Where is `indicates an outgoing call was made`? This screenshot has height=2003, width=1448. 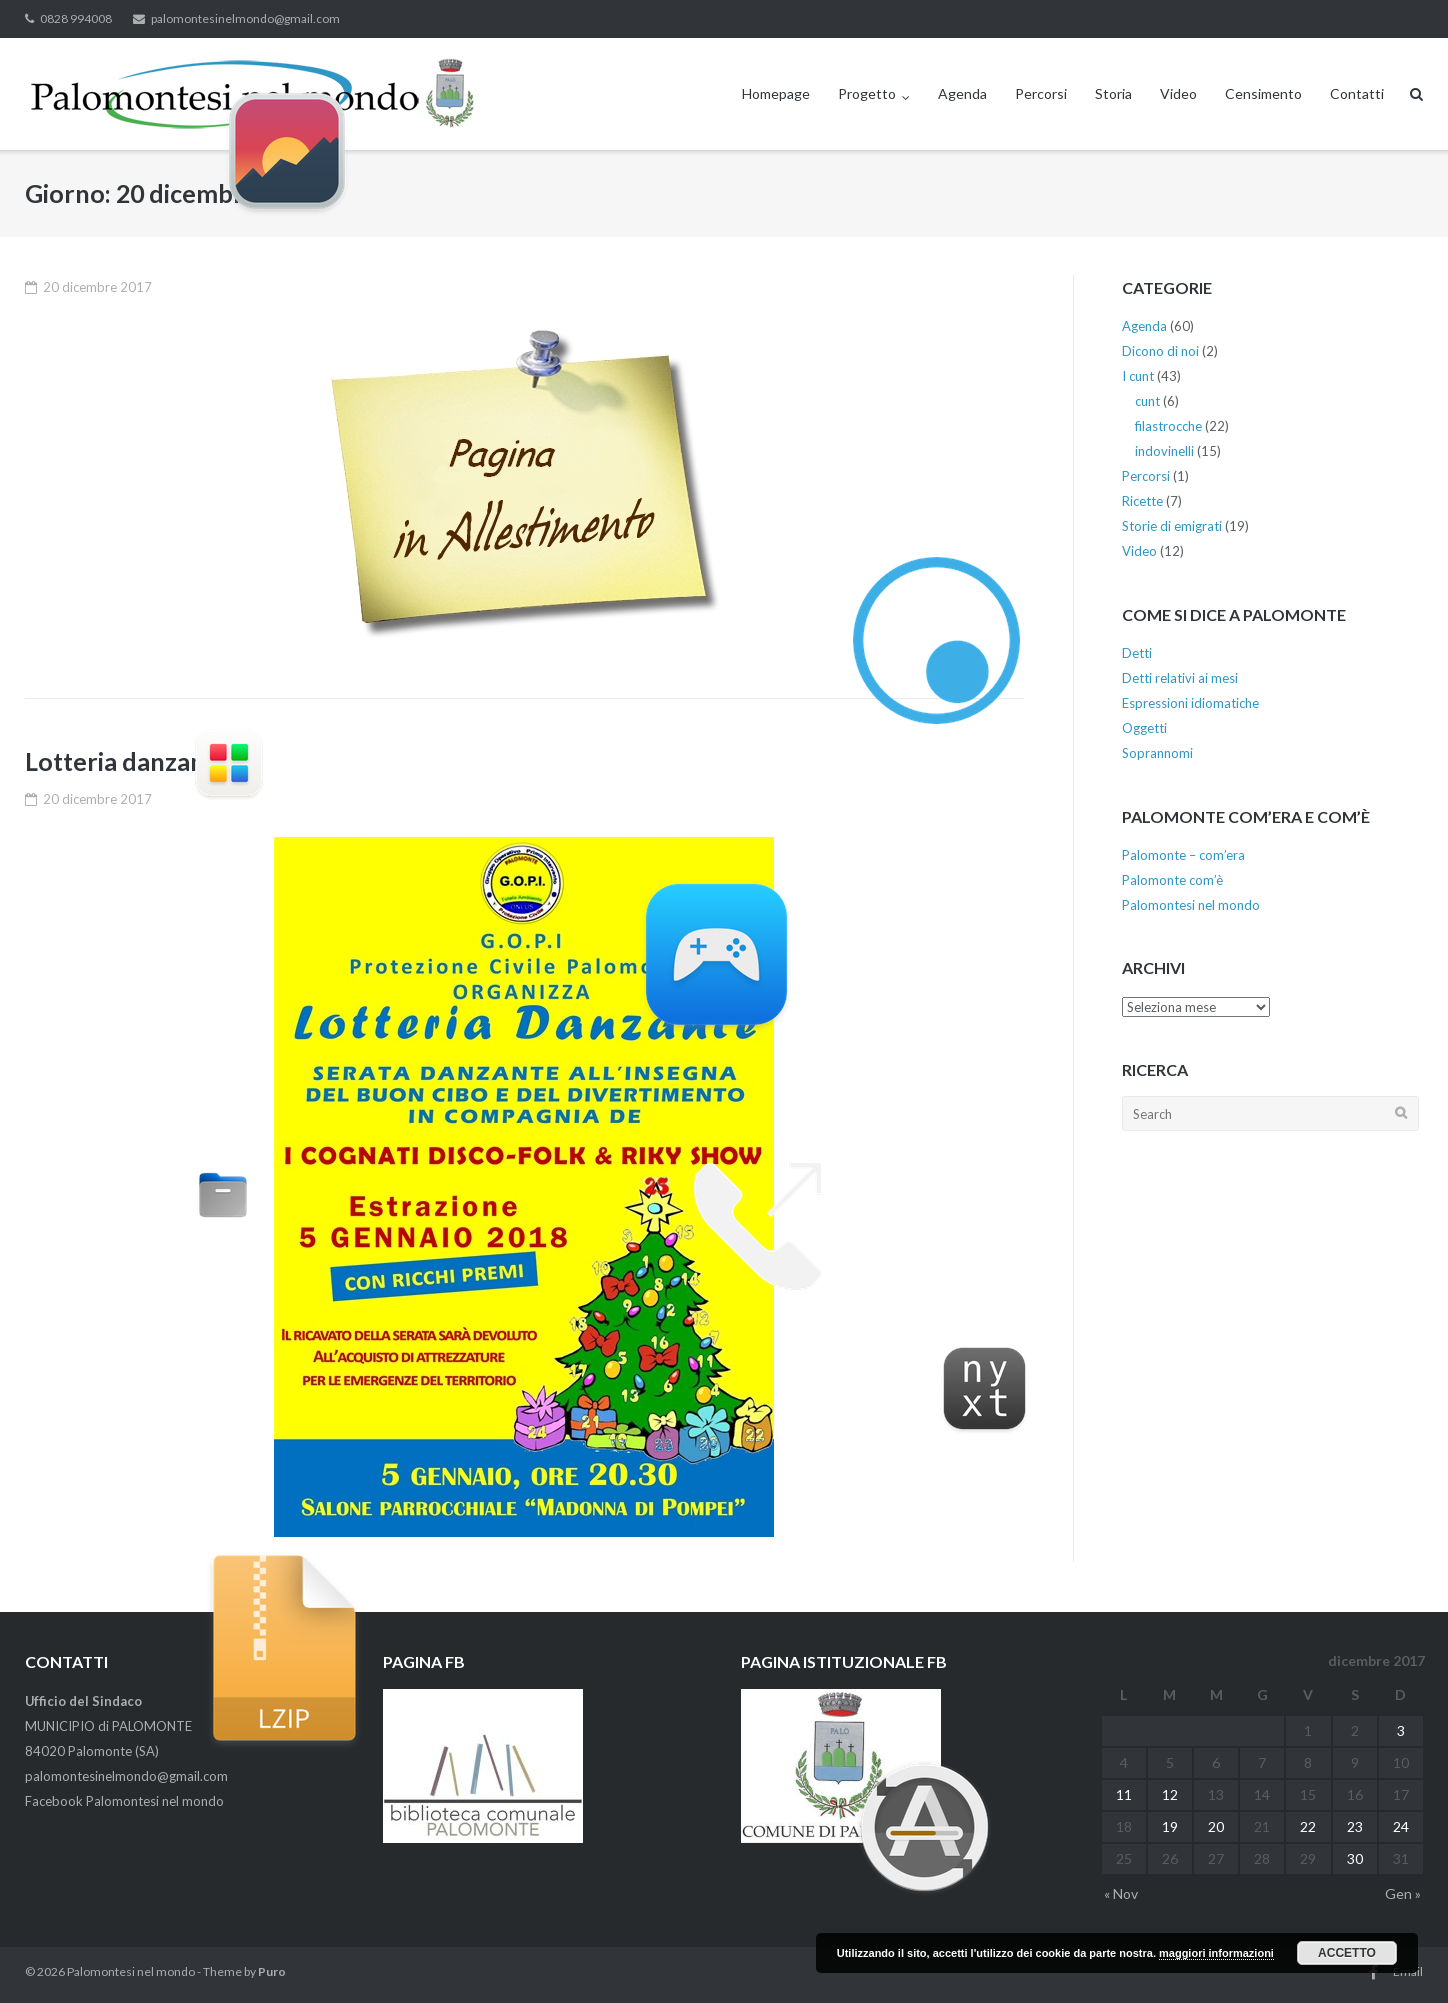 indicates an outgoing call was made is located at coordinates (757, 1226).